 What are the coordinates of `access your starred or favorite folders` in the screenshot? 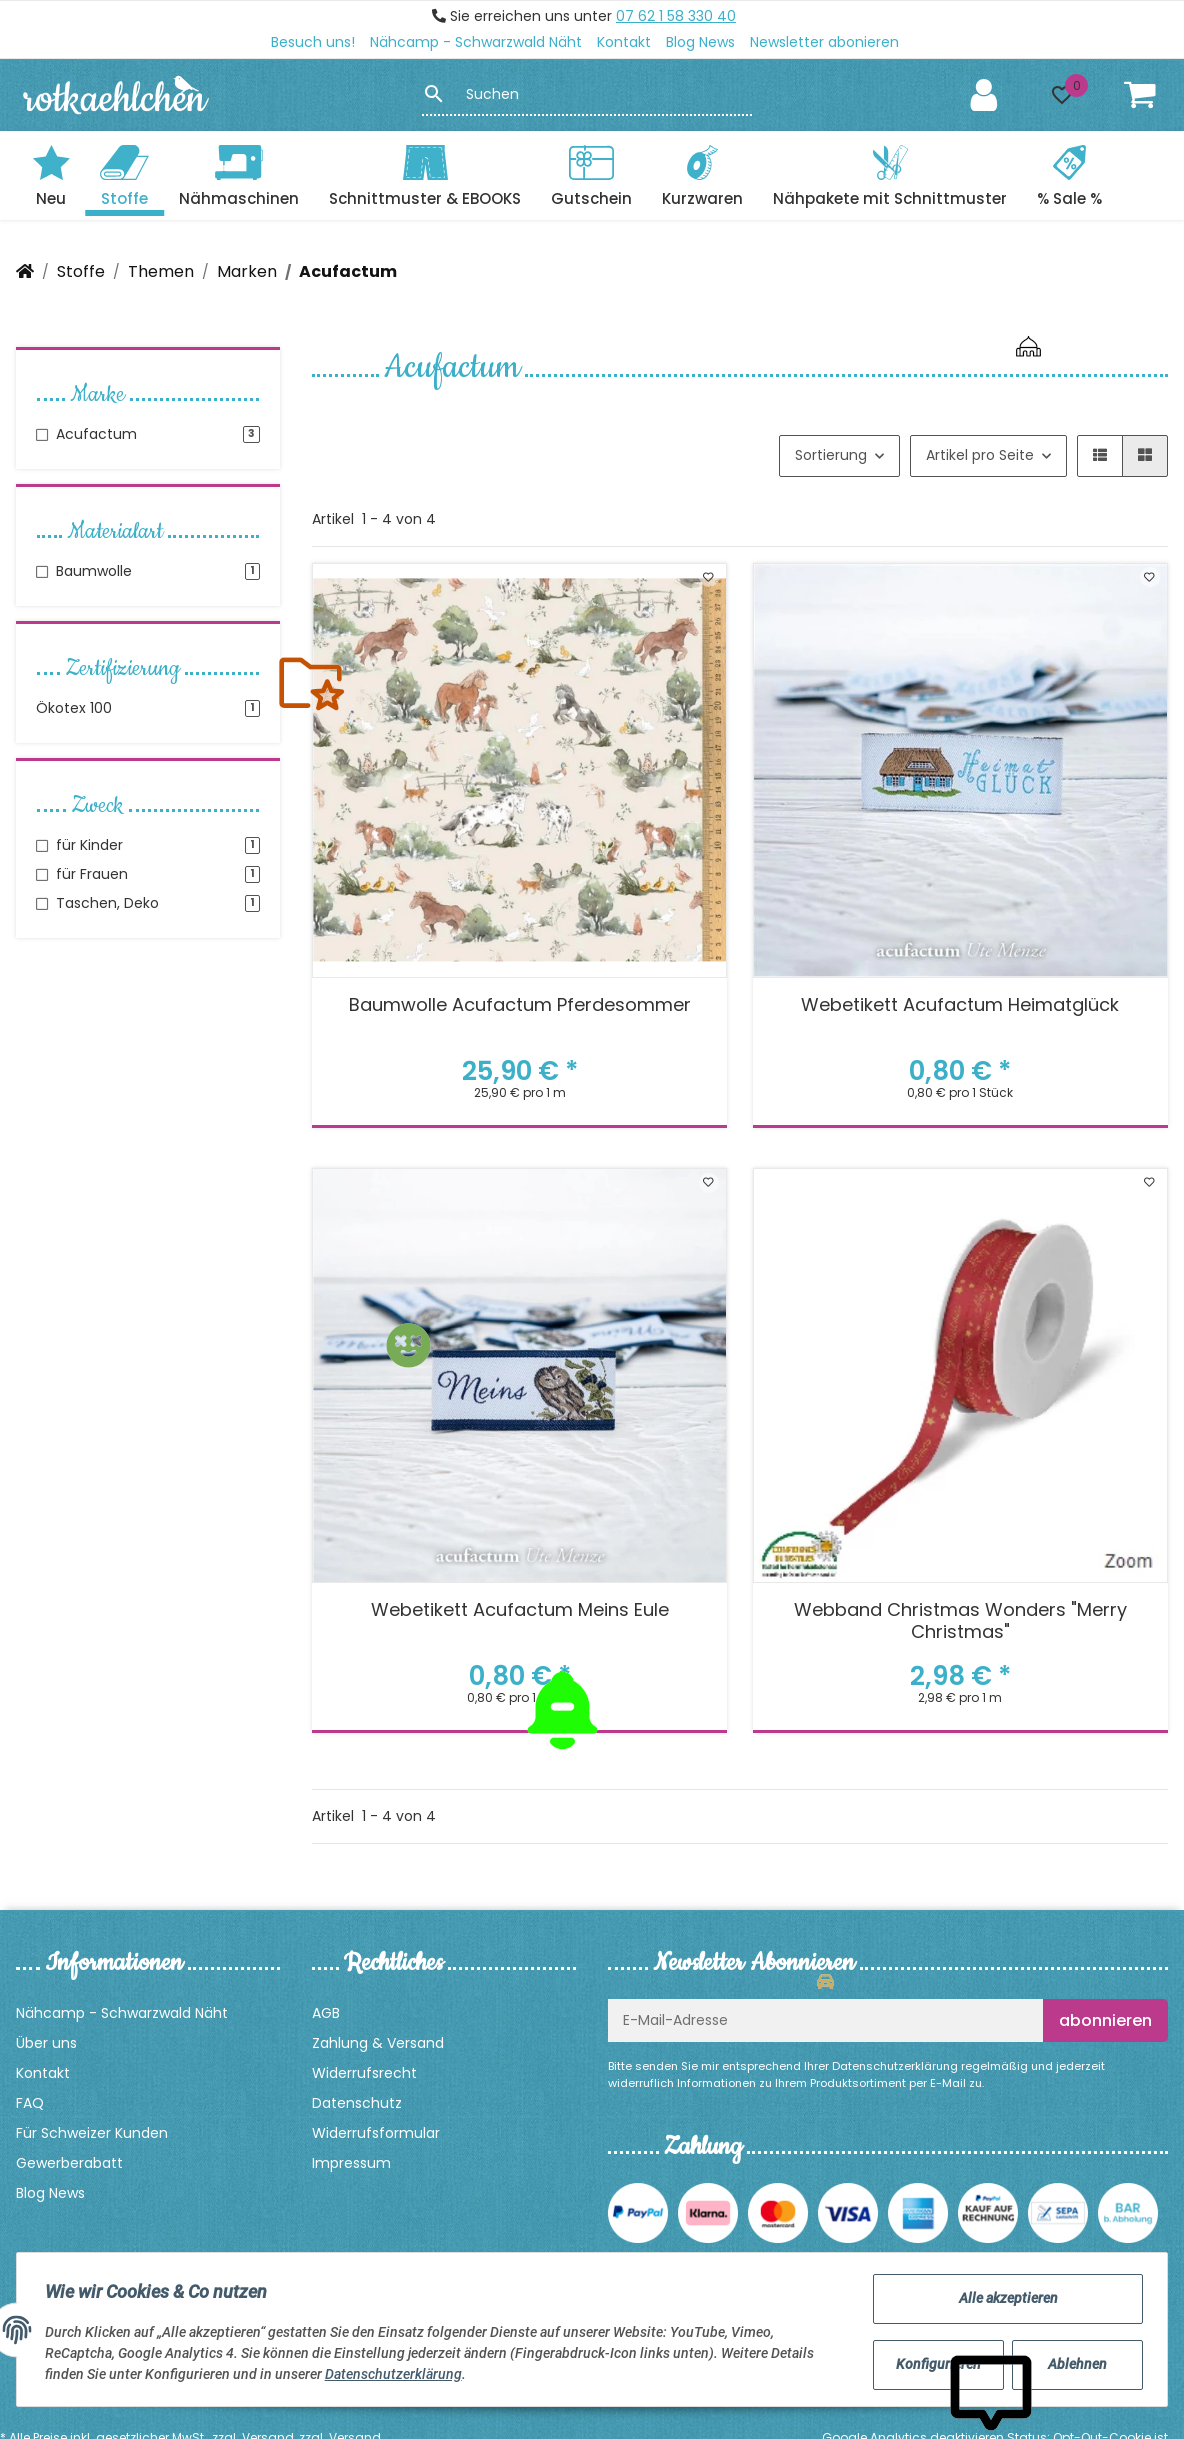 It's located at (310, 681).